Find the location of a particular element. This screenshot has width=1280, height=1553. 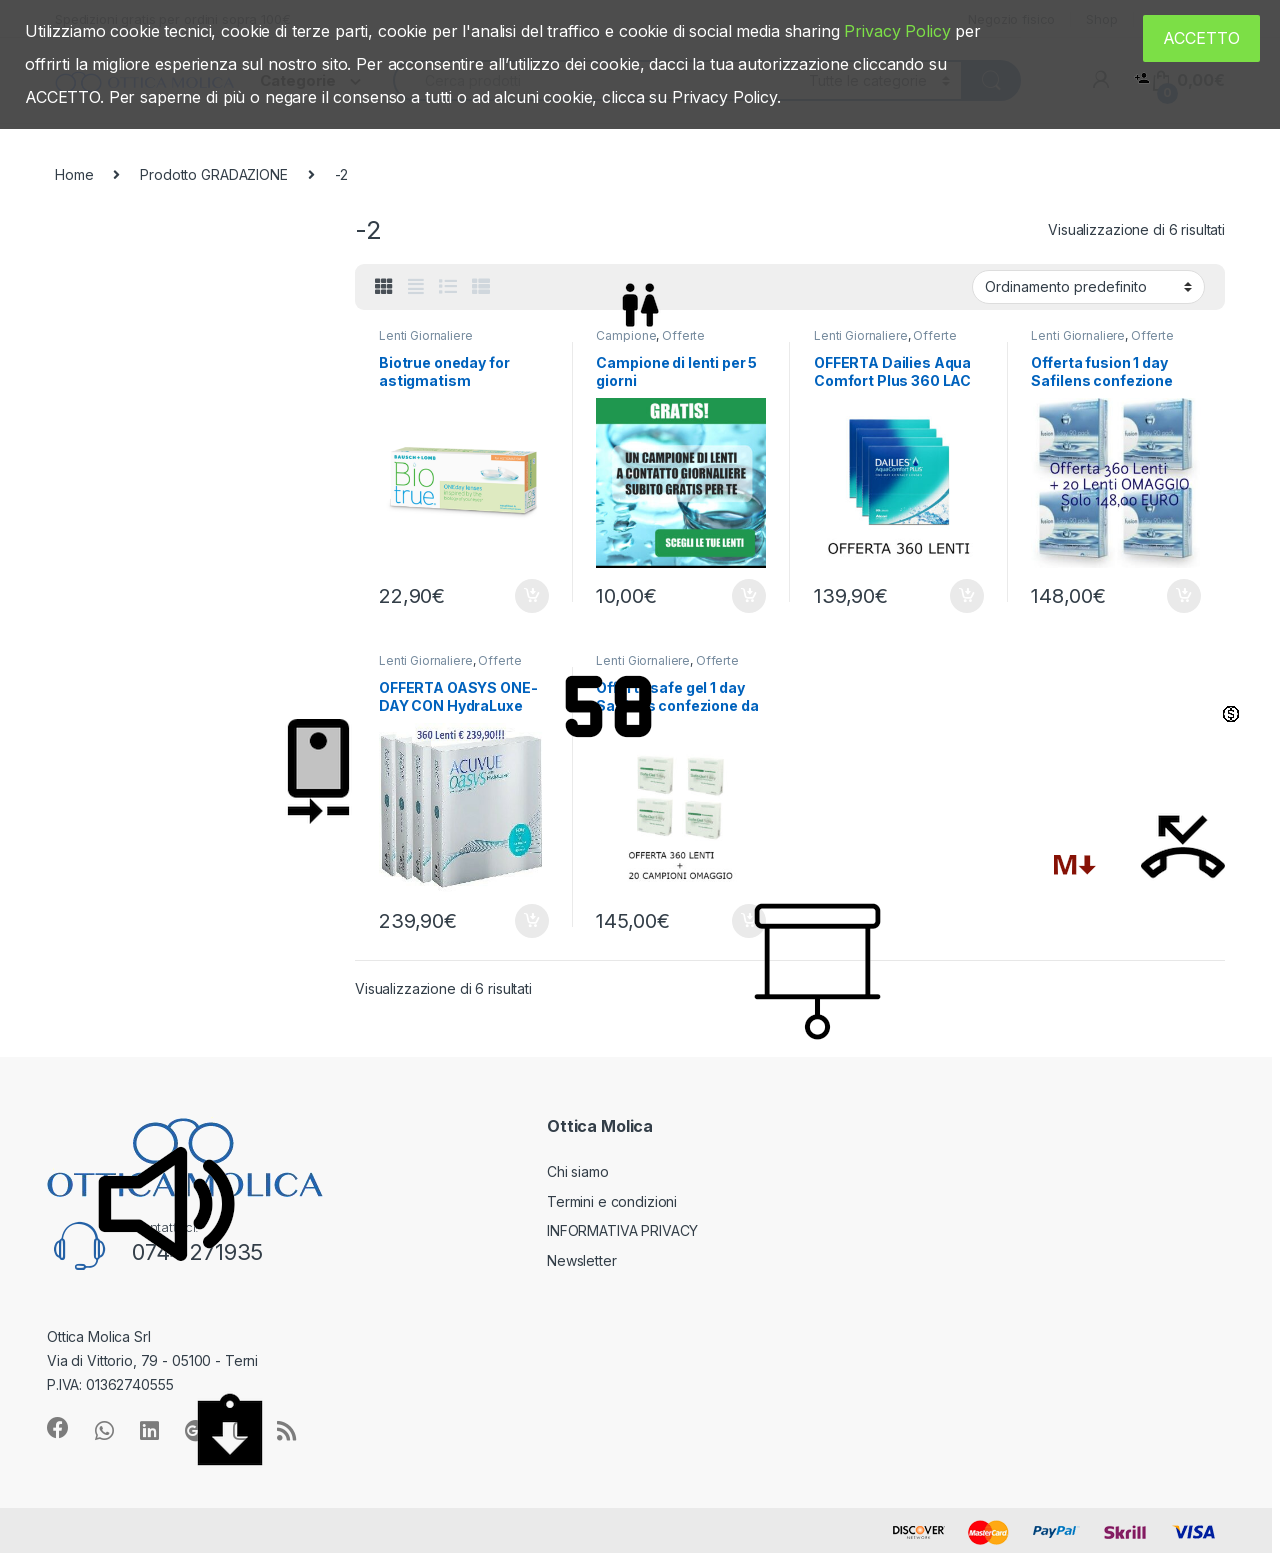

view earnings or account balance is located at coordinates (1231, 714).